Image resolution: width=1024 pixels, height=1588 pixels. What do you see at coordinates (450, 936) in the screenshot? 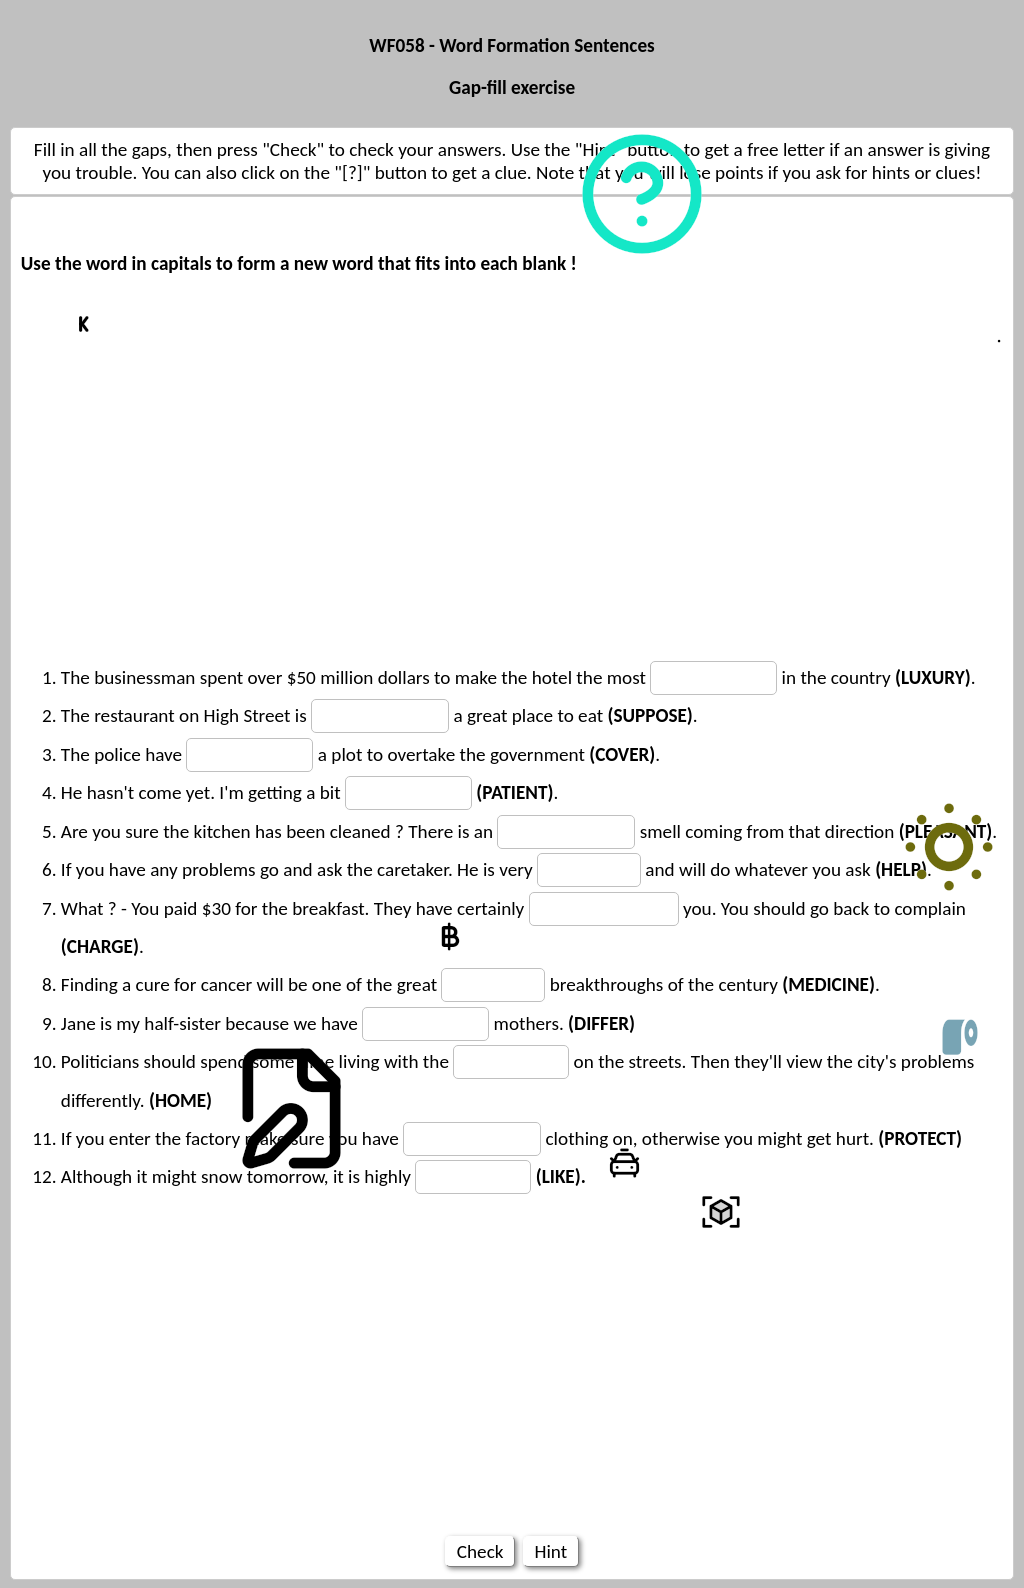
I see `indicates thai baht currency` at bounding box center [450, 936].